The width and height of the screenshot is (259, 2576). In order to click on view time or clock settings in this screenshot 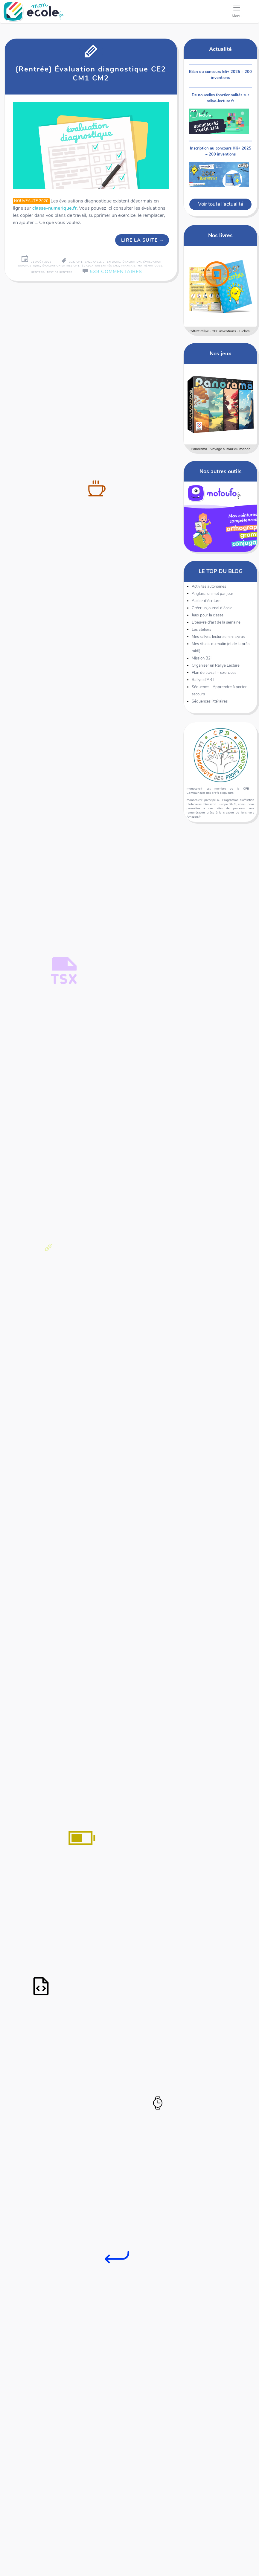, I will do `click(158, 2103)`.